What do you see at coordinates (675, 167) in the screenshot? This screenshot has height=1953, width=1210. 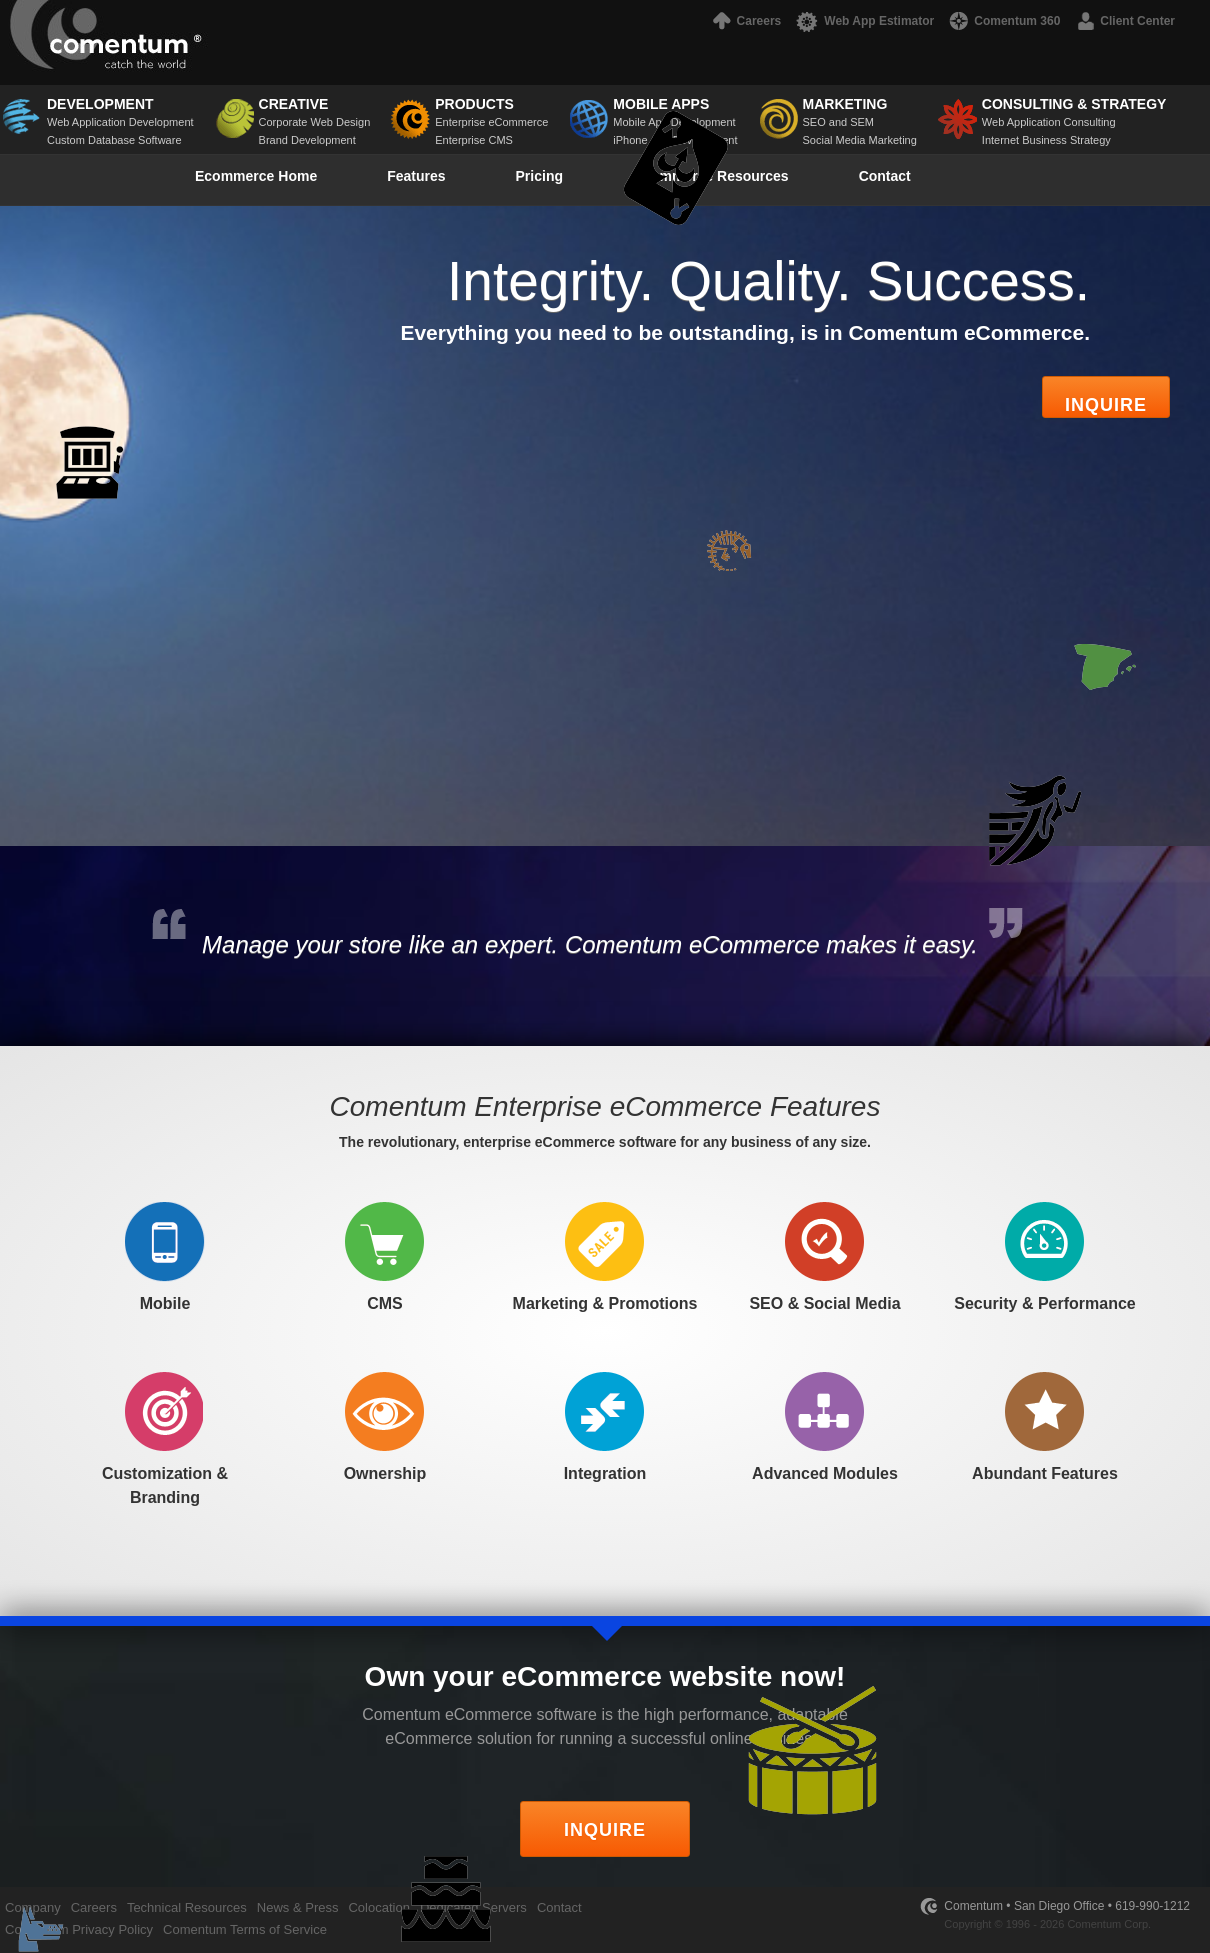 I see `ace of spades playing card` at bounding box center [675, 167].